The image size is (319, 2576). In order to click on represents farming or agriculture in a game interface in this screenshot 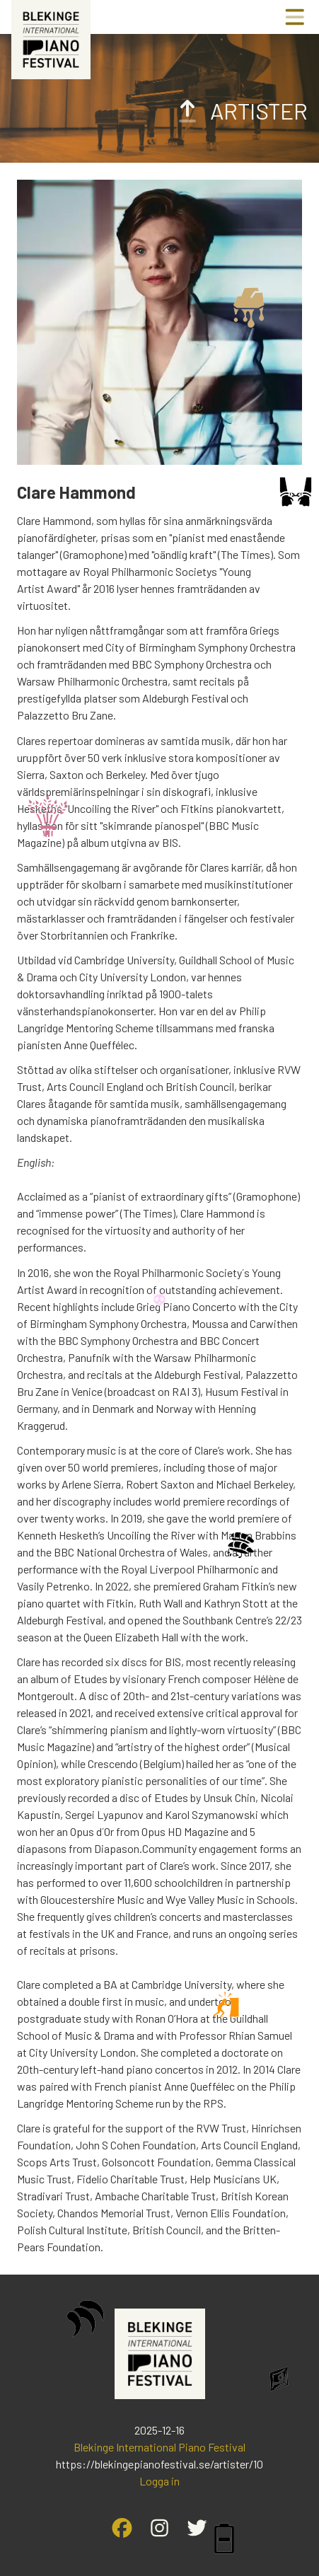, I will do `click(47, 816)`.